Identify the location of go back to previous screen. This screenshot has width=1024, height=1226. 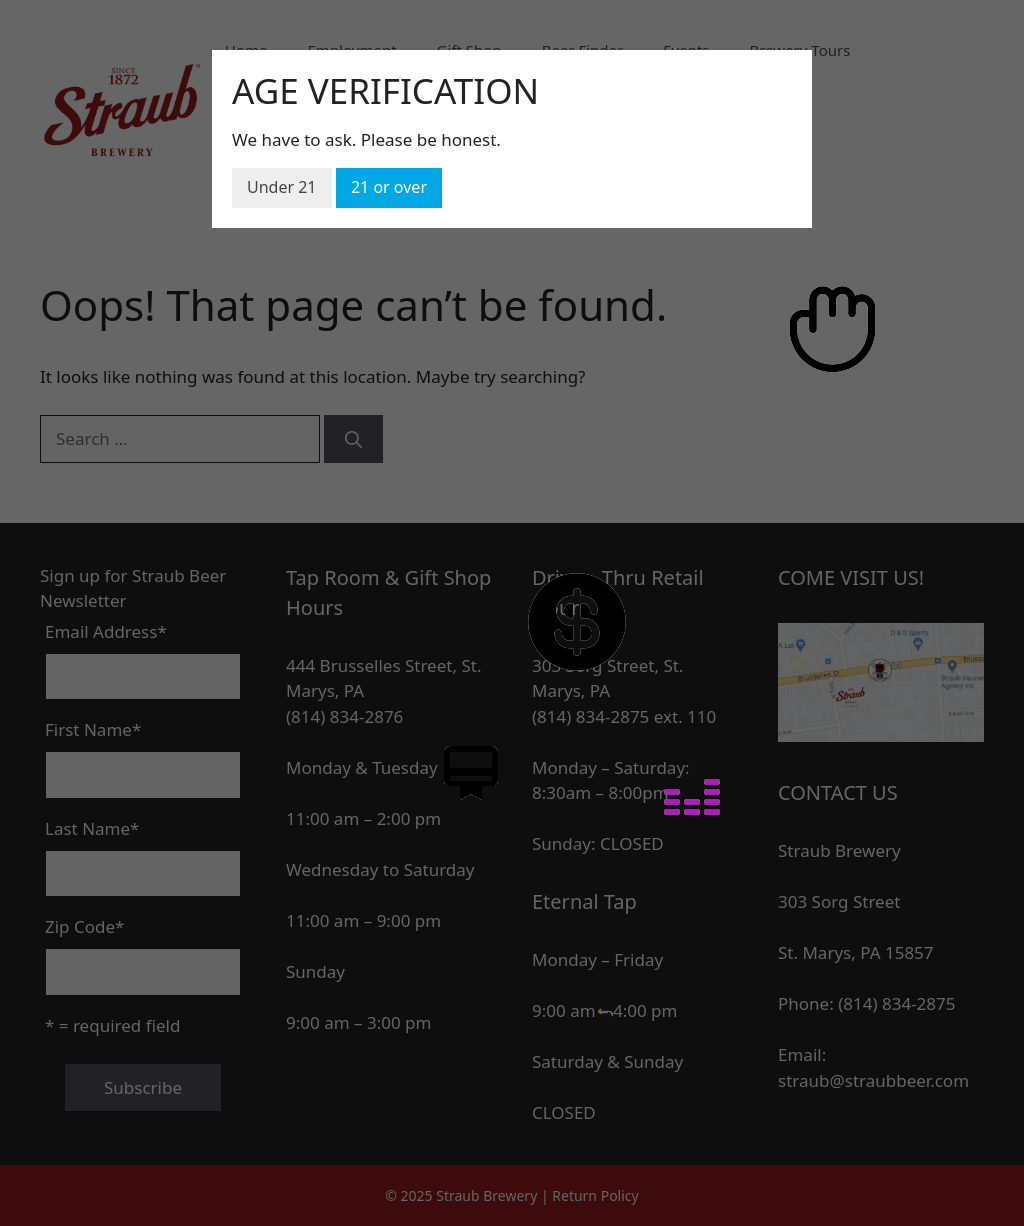
(605, 1012).